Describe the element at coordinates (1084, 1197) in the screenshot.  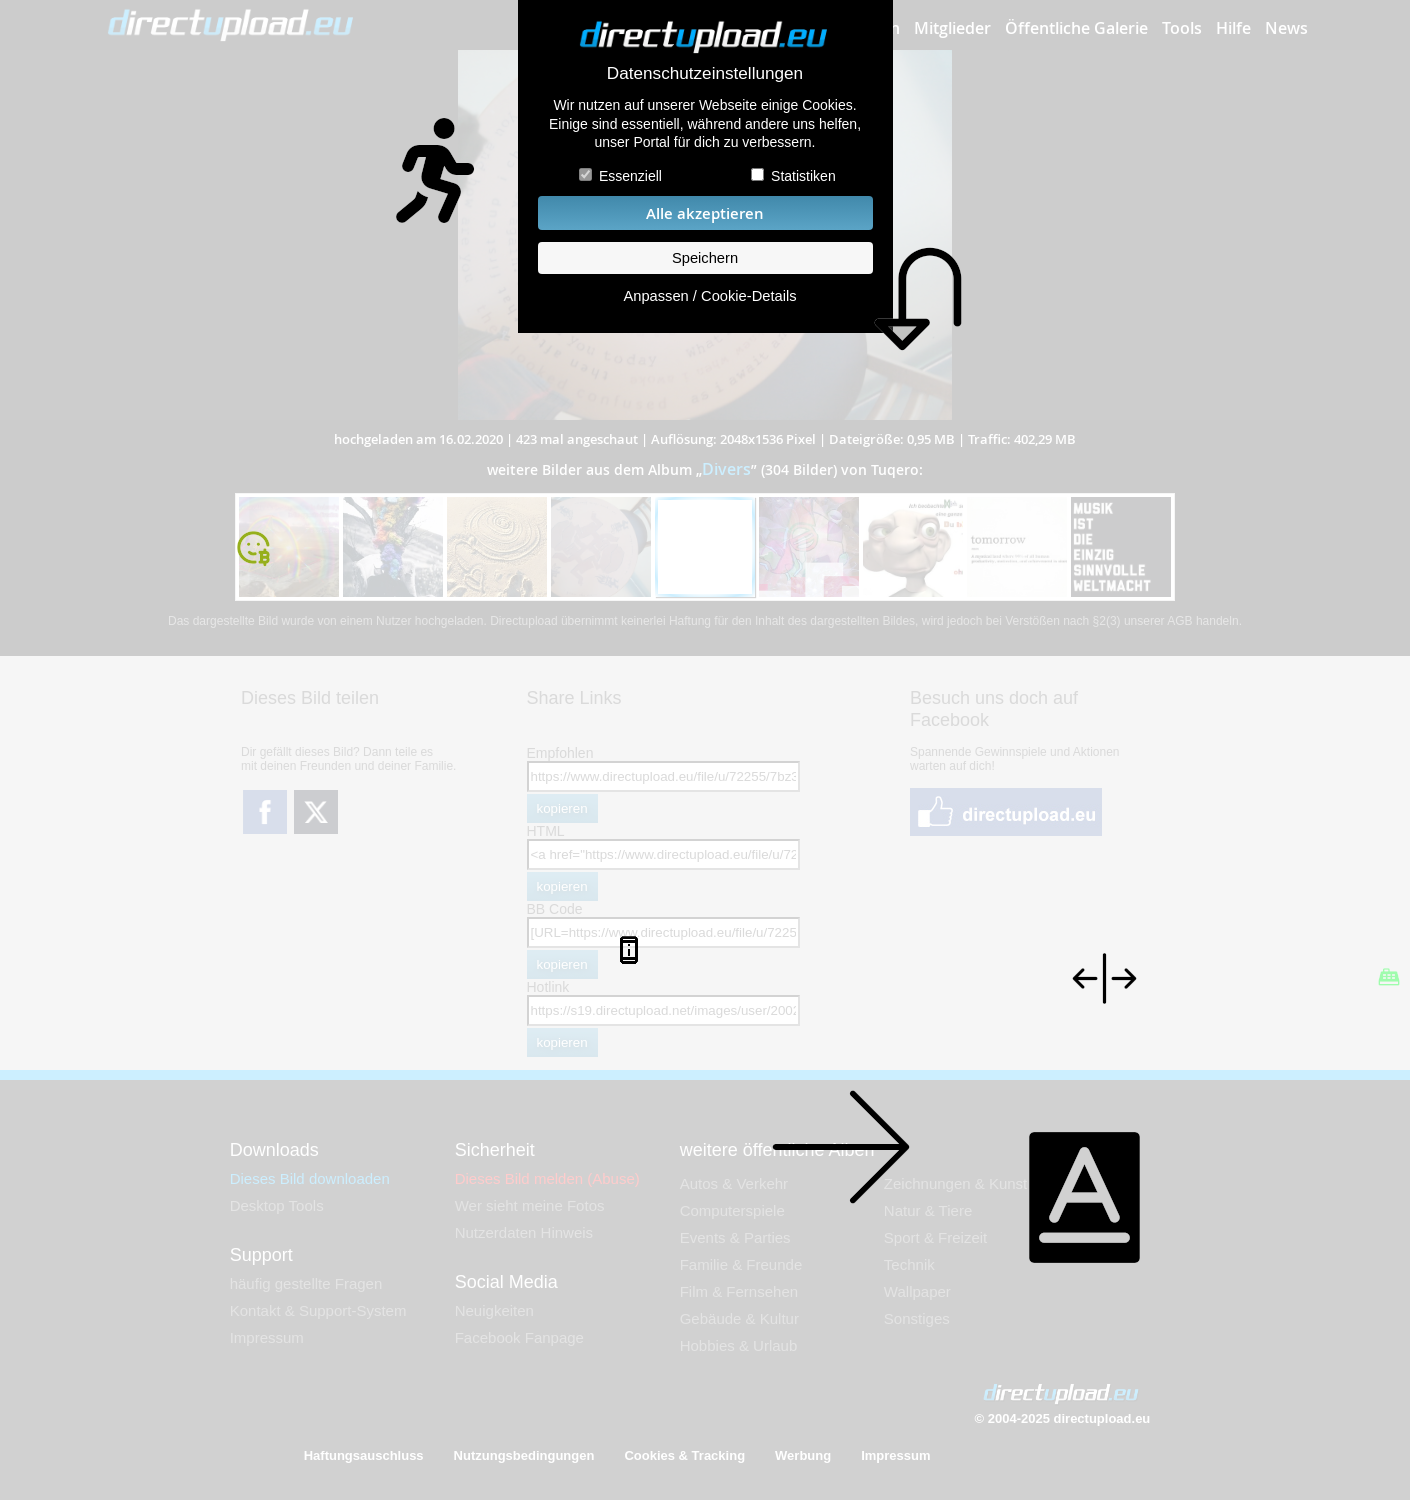
I see `apply underline formatting to text` at that location.